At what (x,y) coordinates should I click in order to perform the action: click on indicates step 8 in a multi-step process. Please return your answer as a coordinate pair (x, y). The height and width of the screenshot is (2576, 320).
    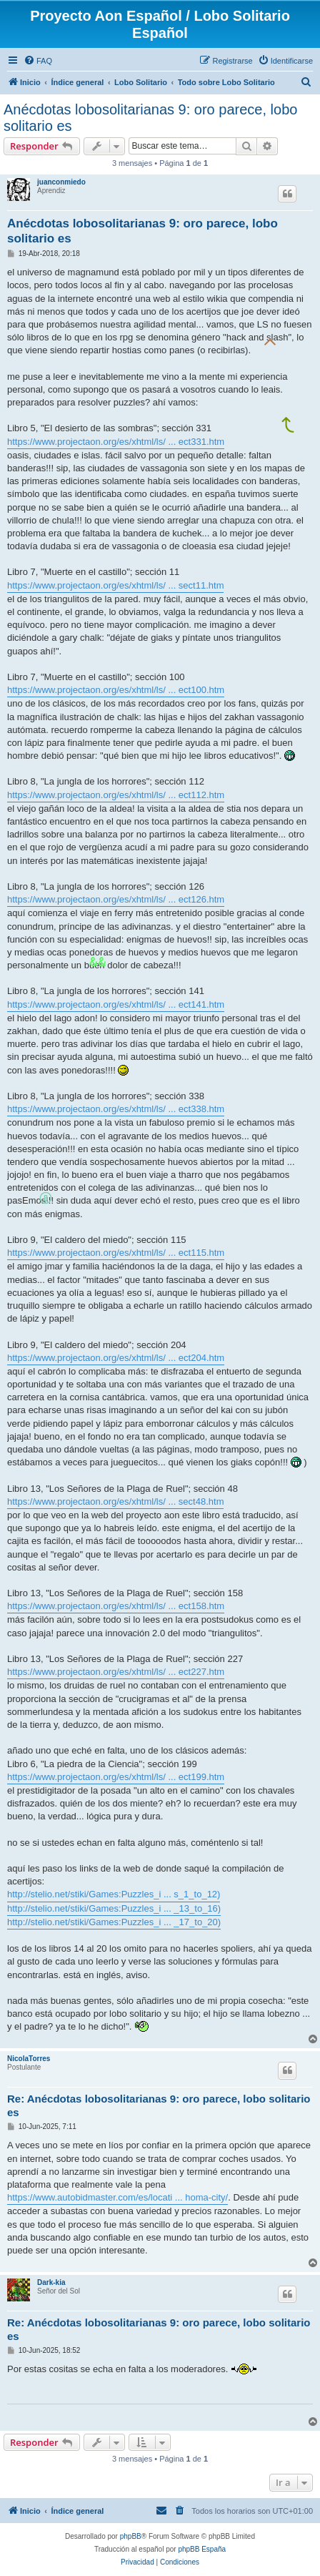
    Looking at the image, I should click on (46, 1198).